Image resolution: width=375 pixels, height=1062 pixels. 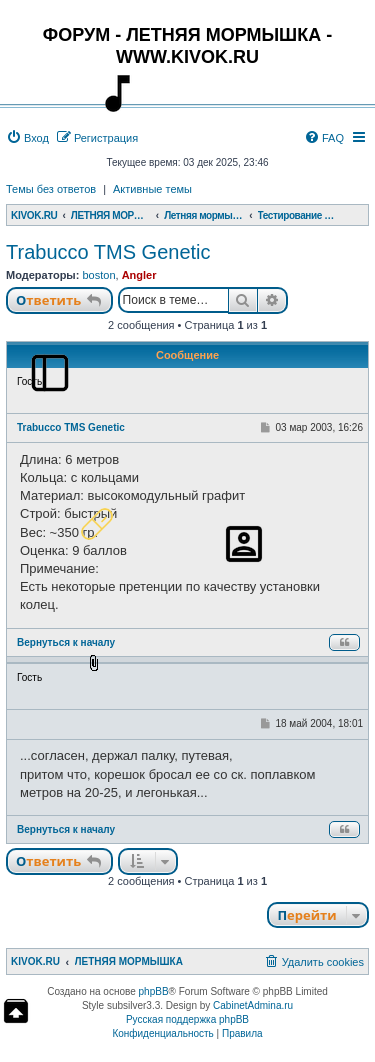 I want to click on attach a file to your message, so click(x=94, y=663).